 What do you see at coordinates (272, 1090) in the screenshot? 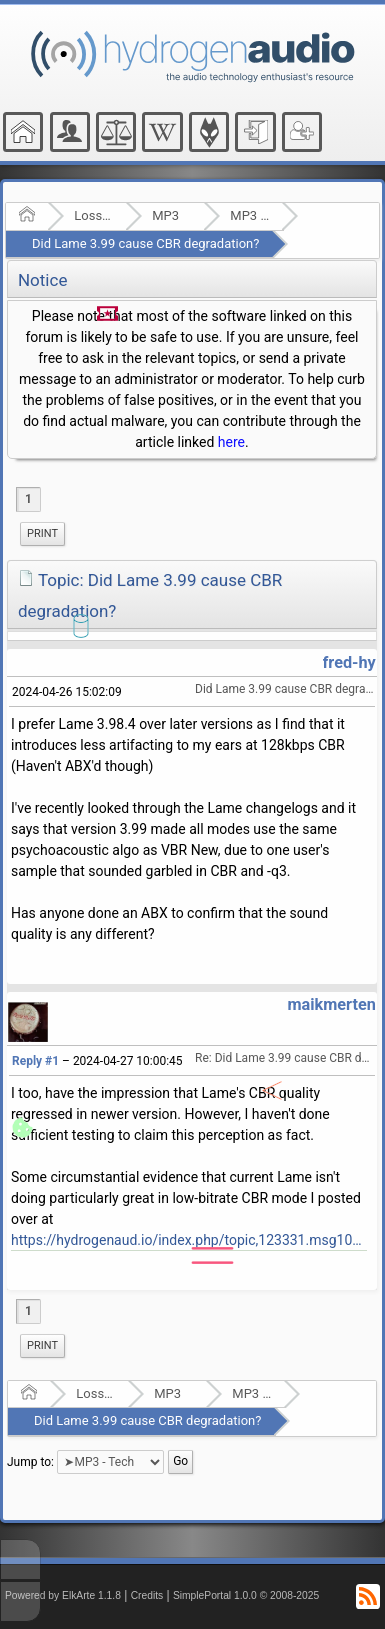
I see `go back to the previous screen` at bounding box center [272, 1090].